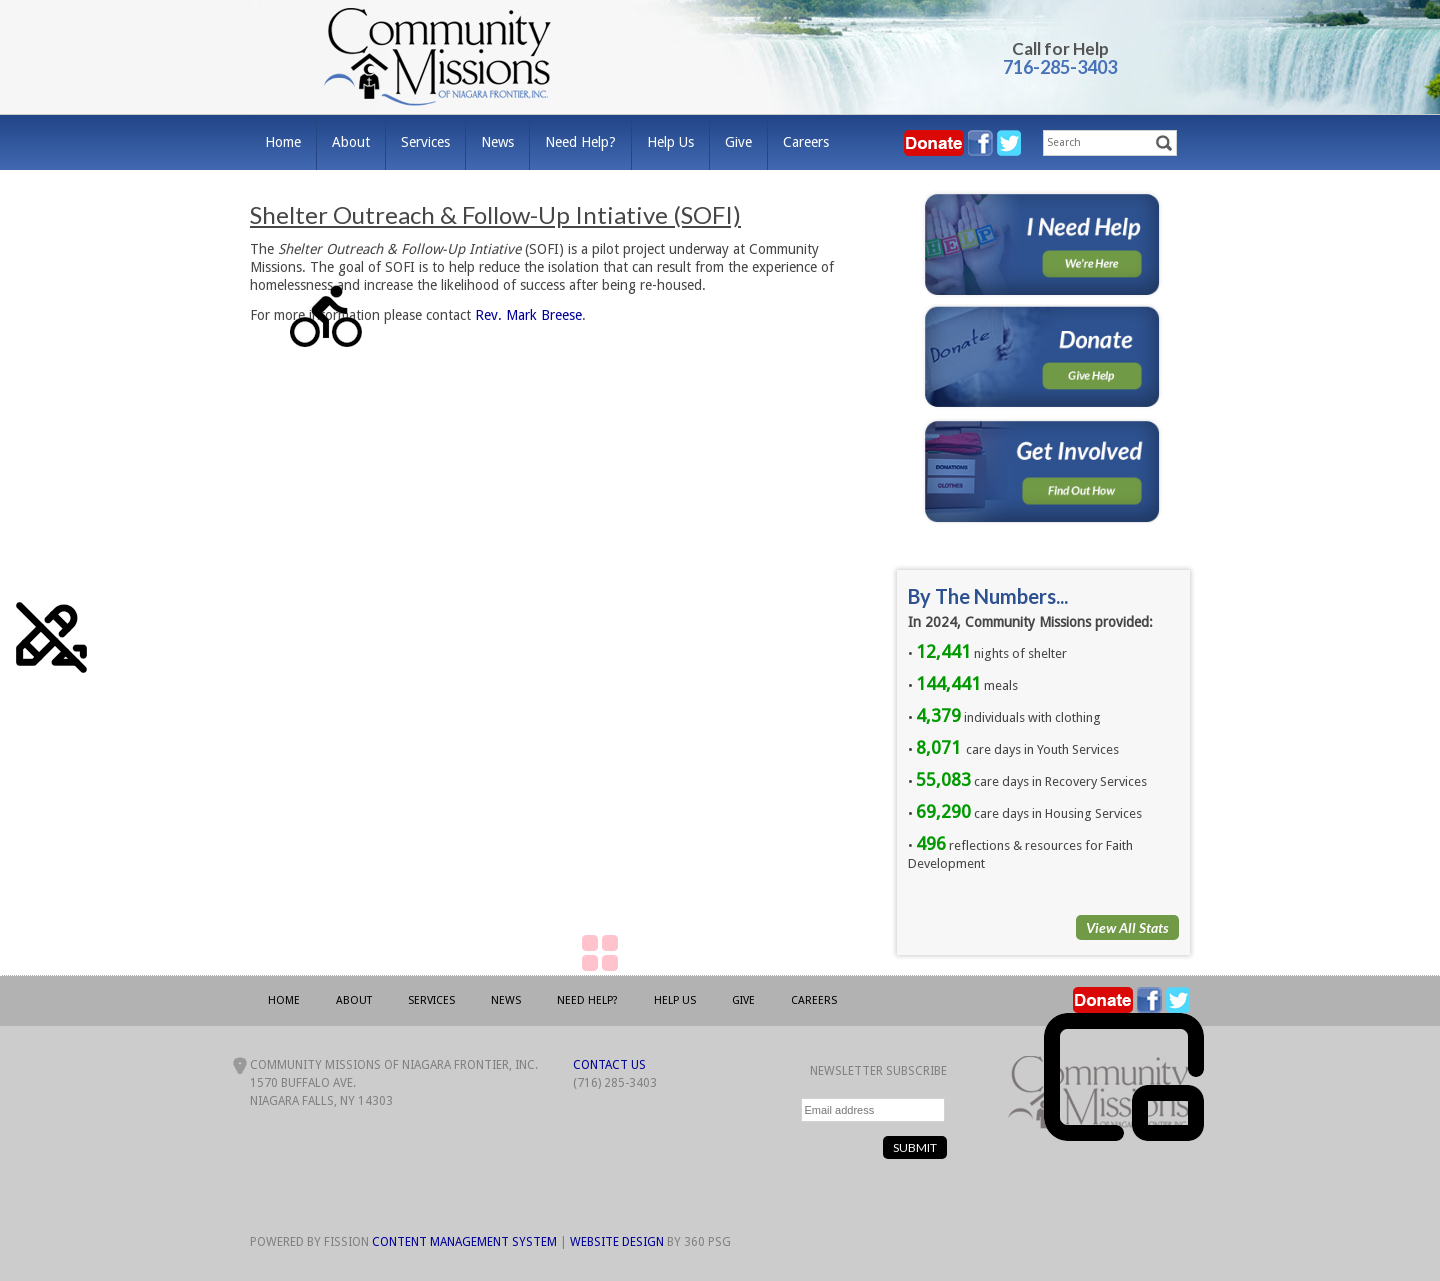 Image resolution: width=1440 pixels, height=1281 pixels. I want to click on switch to grid view, so click(600, 953).